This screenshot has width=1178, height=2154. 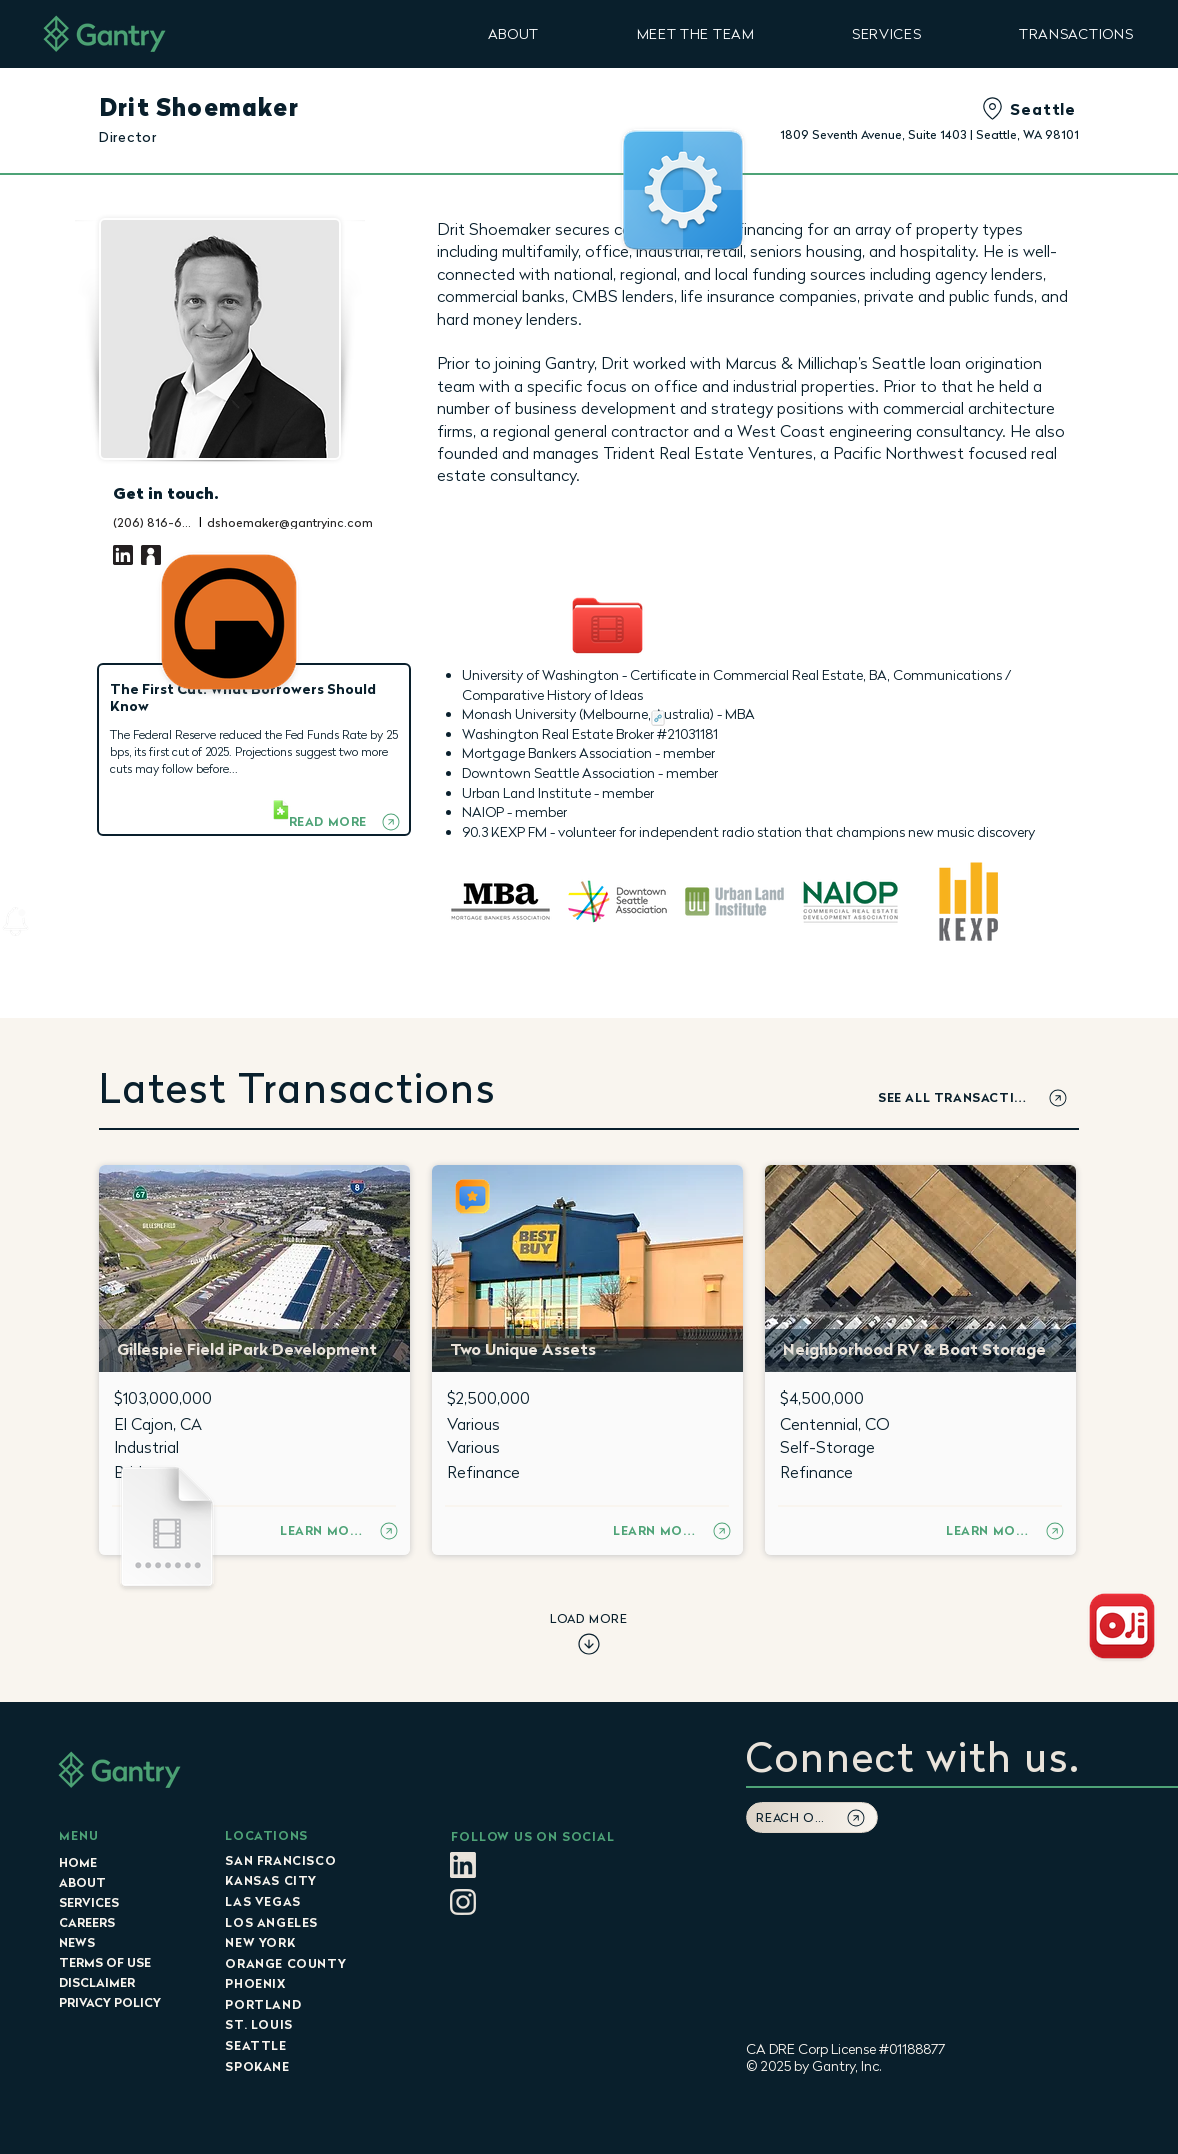 What do you see at coordinates (15, 921) in the screenshot?
I see `no new notifications` at bounding box center [15, 921].